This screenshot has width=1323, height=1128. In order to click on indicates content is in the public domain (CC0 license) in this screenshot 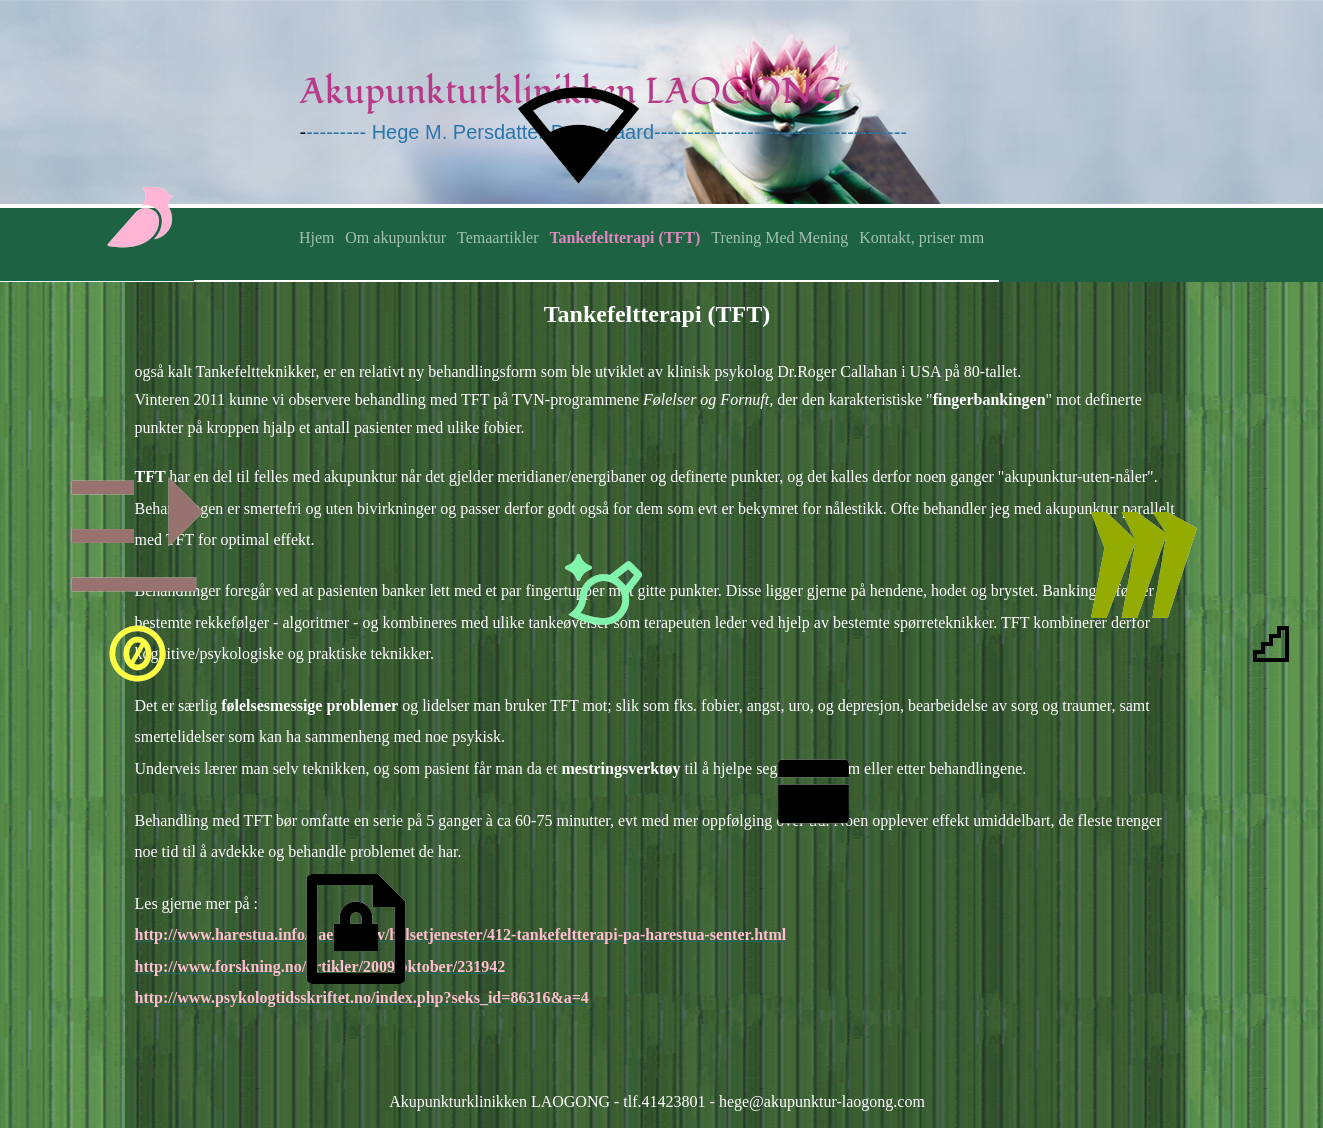, I will do `click(137, 653)`.